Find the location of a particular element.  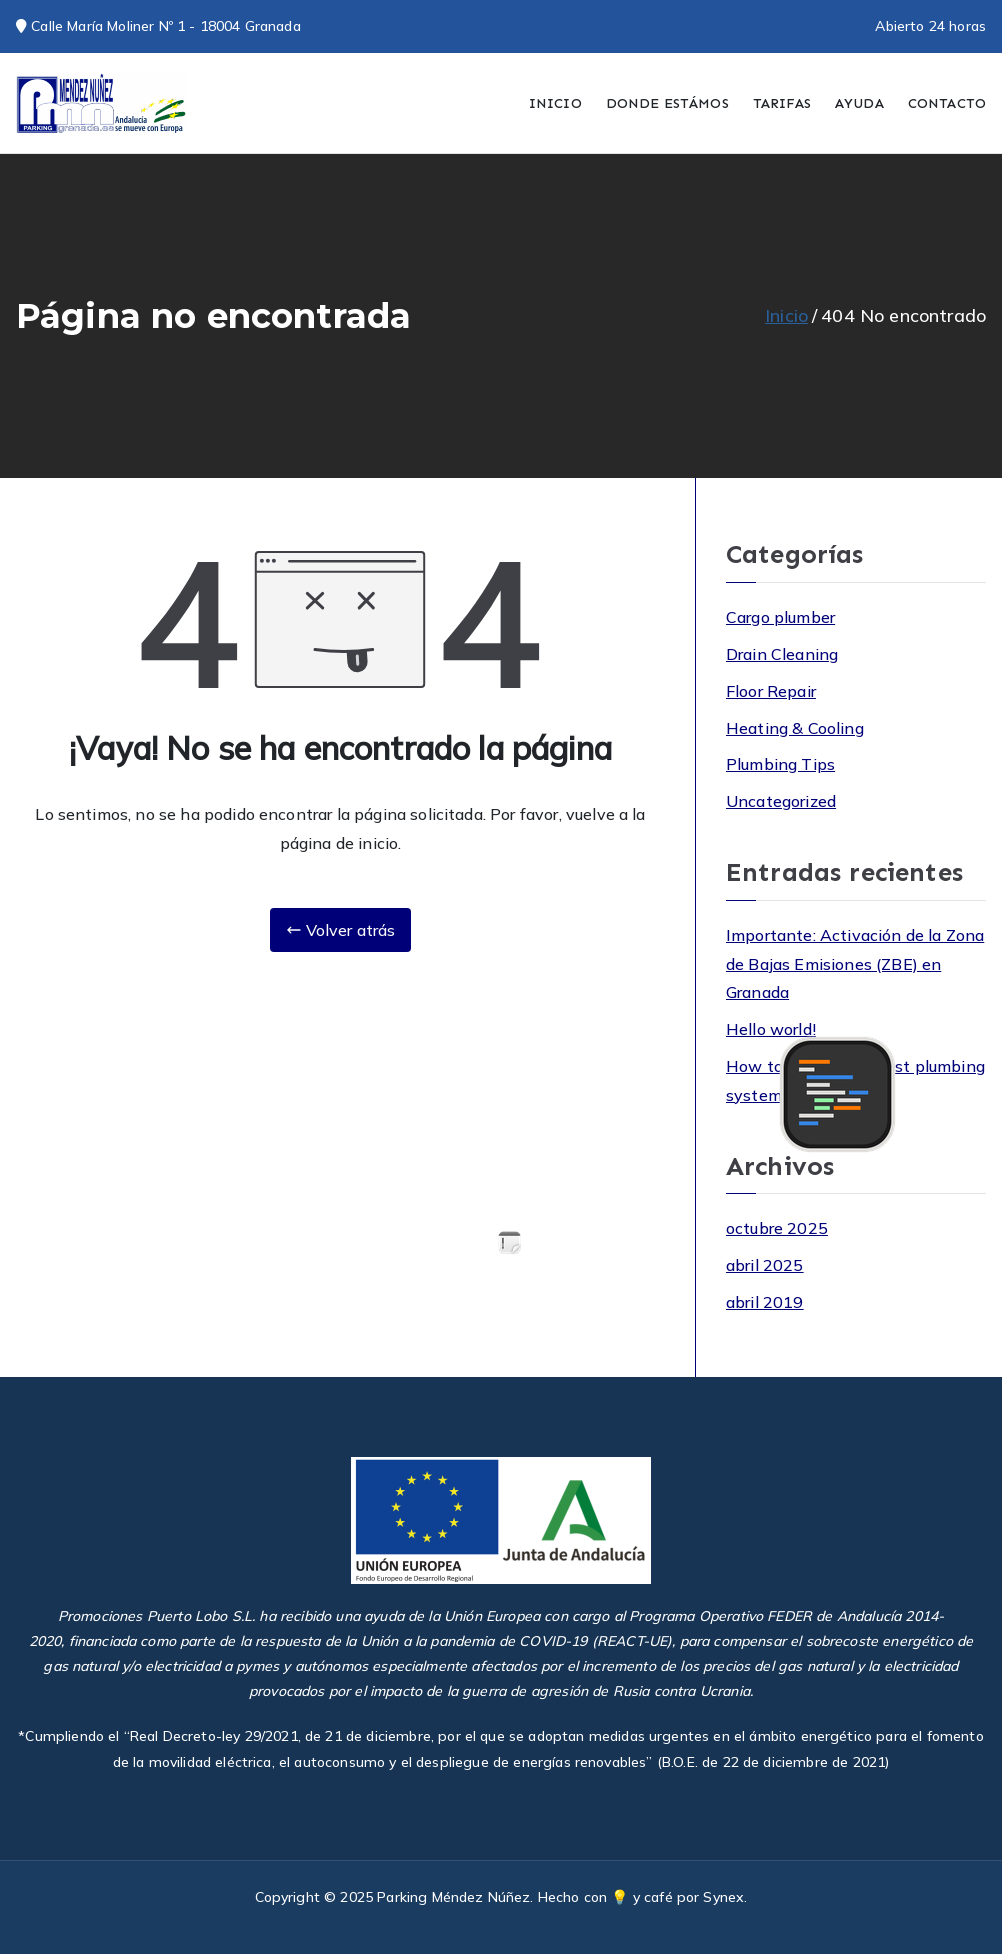

open software development tools is located at coordinates (837, 1094).